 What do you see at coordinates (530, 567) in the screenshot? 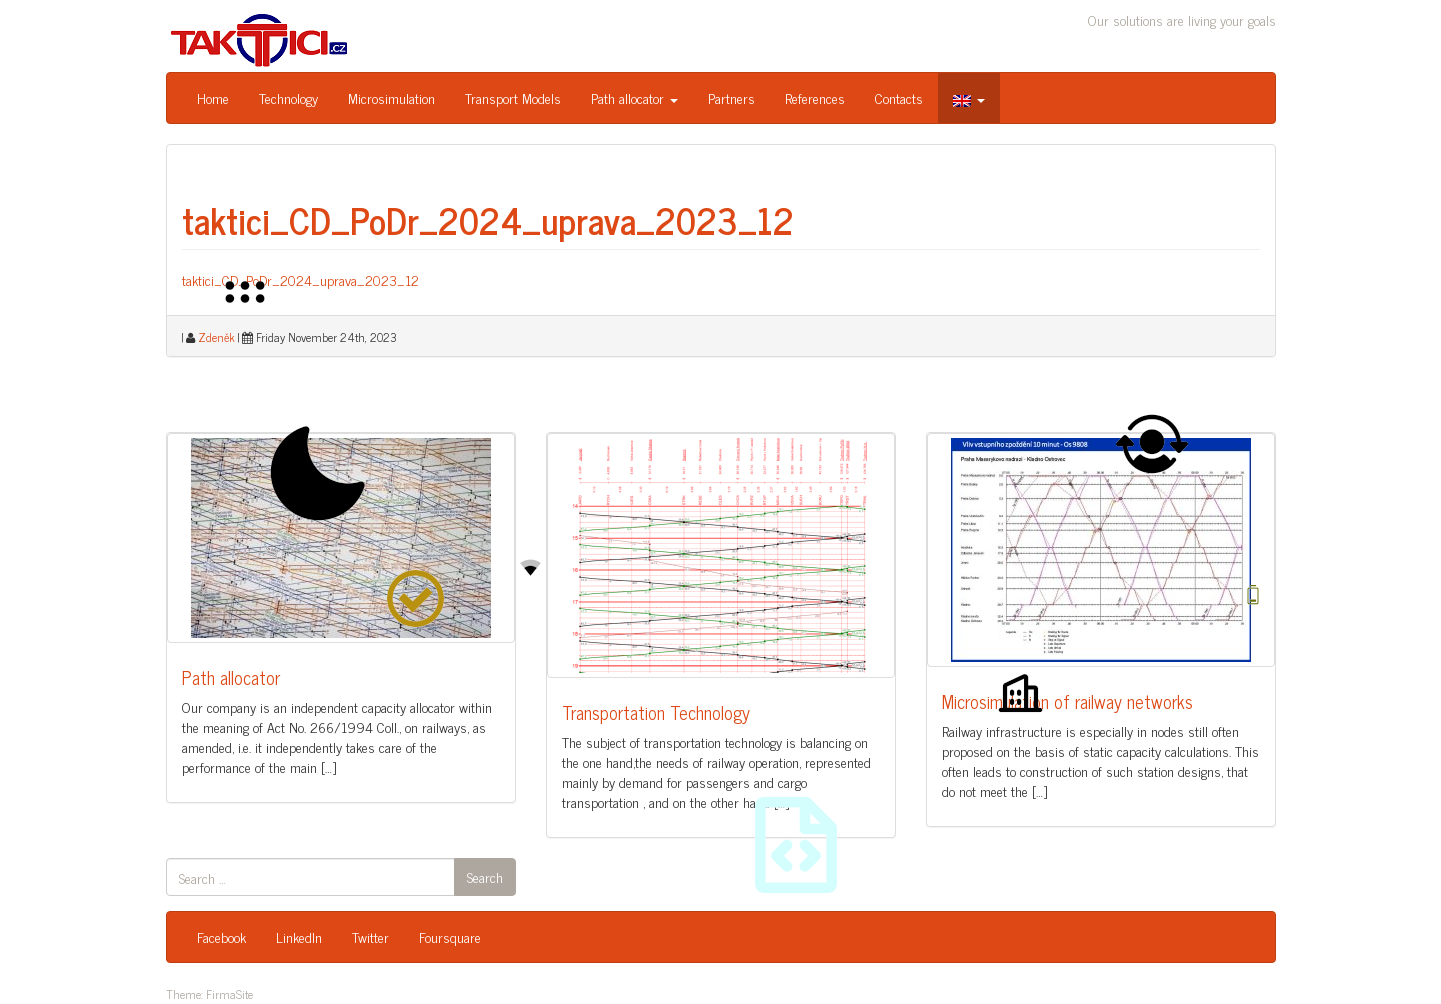
I see `indicates weak wifi signal strength` at bounding box center [530, 567].